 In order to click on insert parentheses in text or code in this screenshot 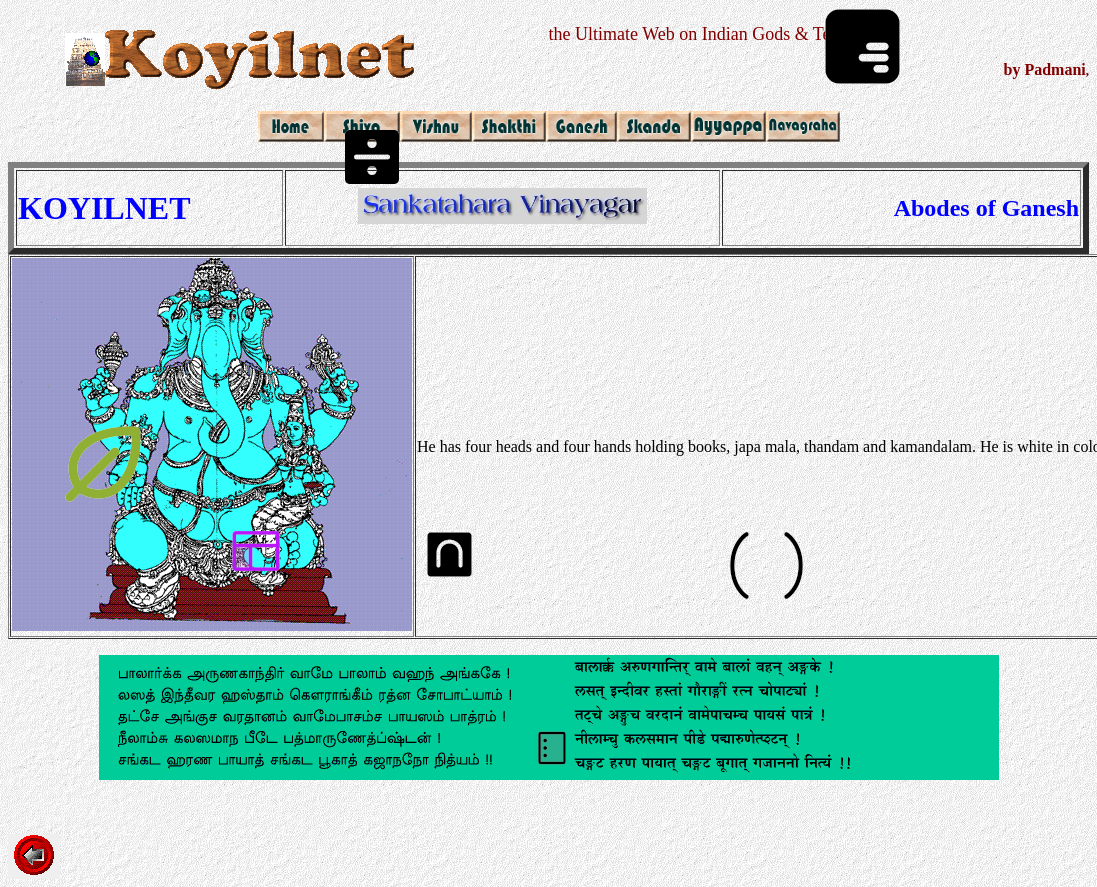, I will do `click(766, 565)`.